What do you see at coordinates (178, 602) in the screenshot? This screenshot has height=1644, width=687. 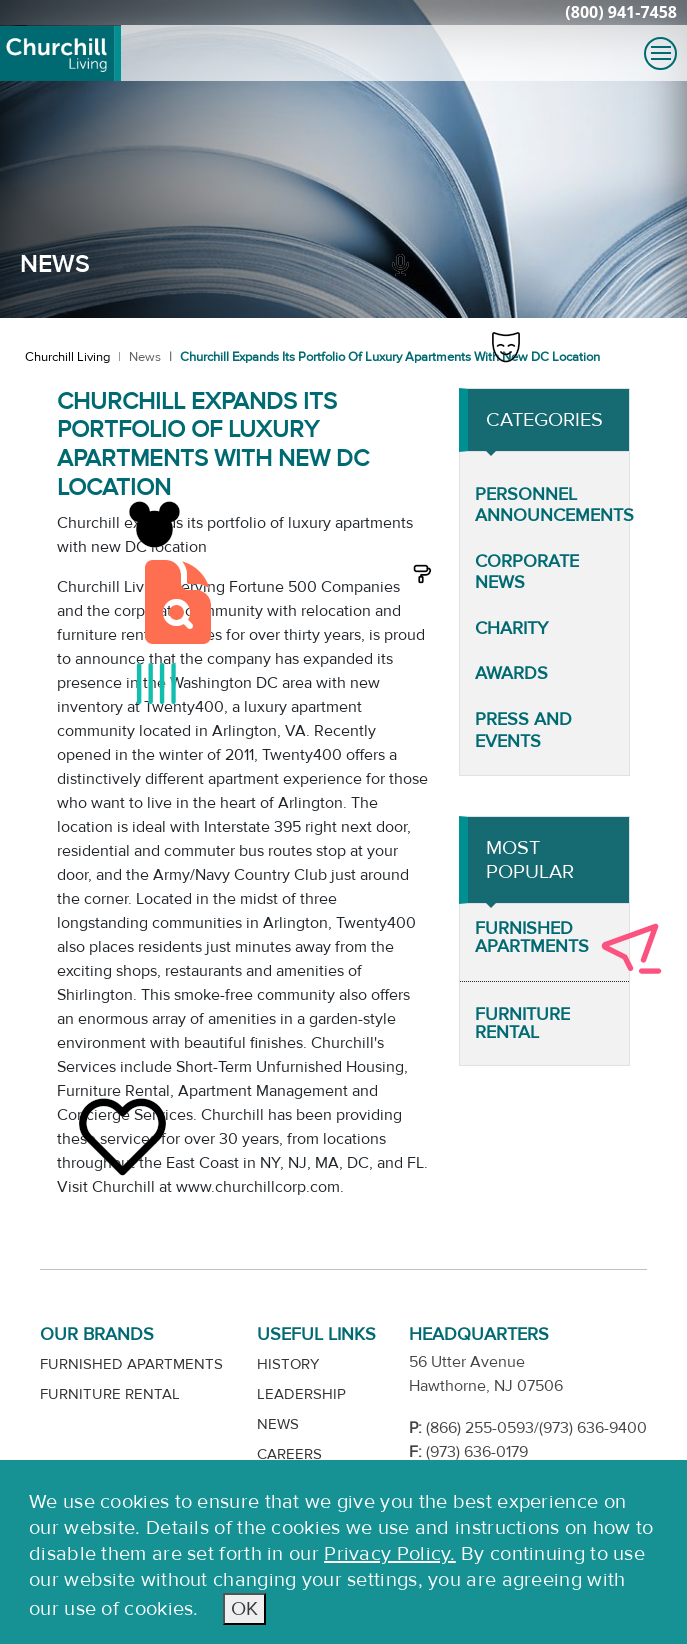 I see `search within a document` at bounding box center [178, 602].